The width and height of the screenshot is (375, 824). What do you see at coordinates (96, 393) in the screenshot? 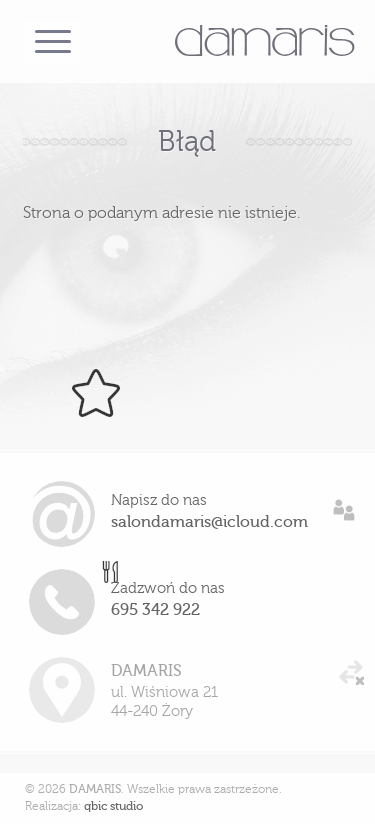
I see `access your favorites` at bounding box center [96, 393].